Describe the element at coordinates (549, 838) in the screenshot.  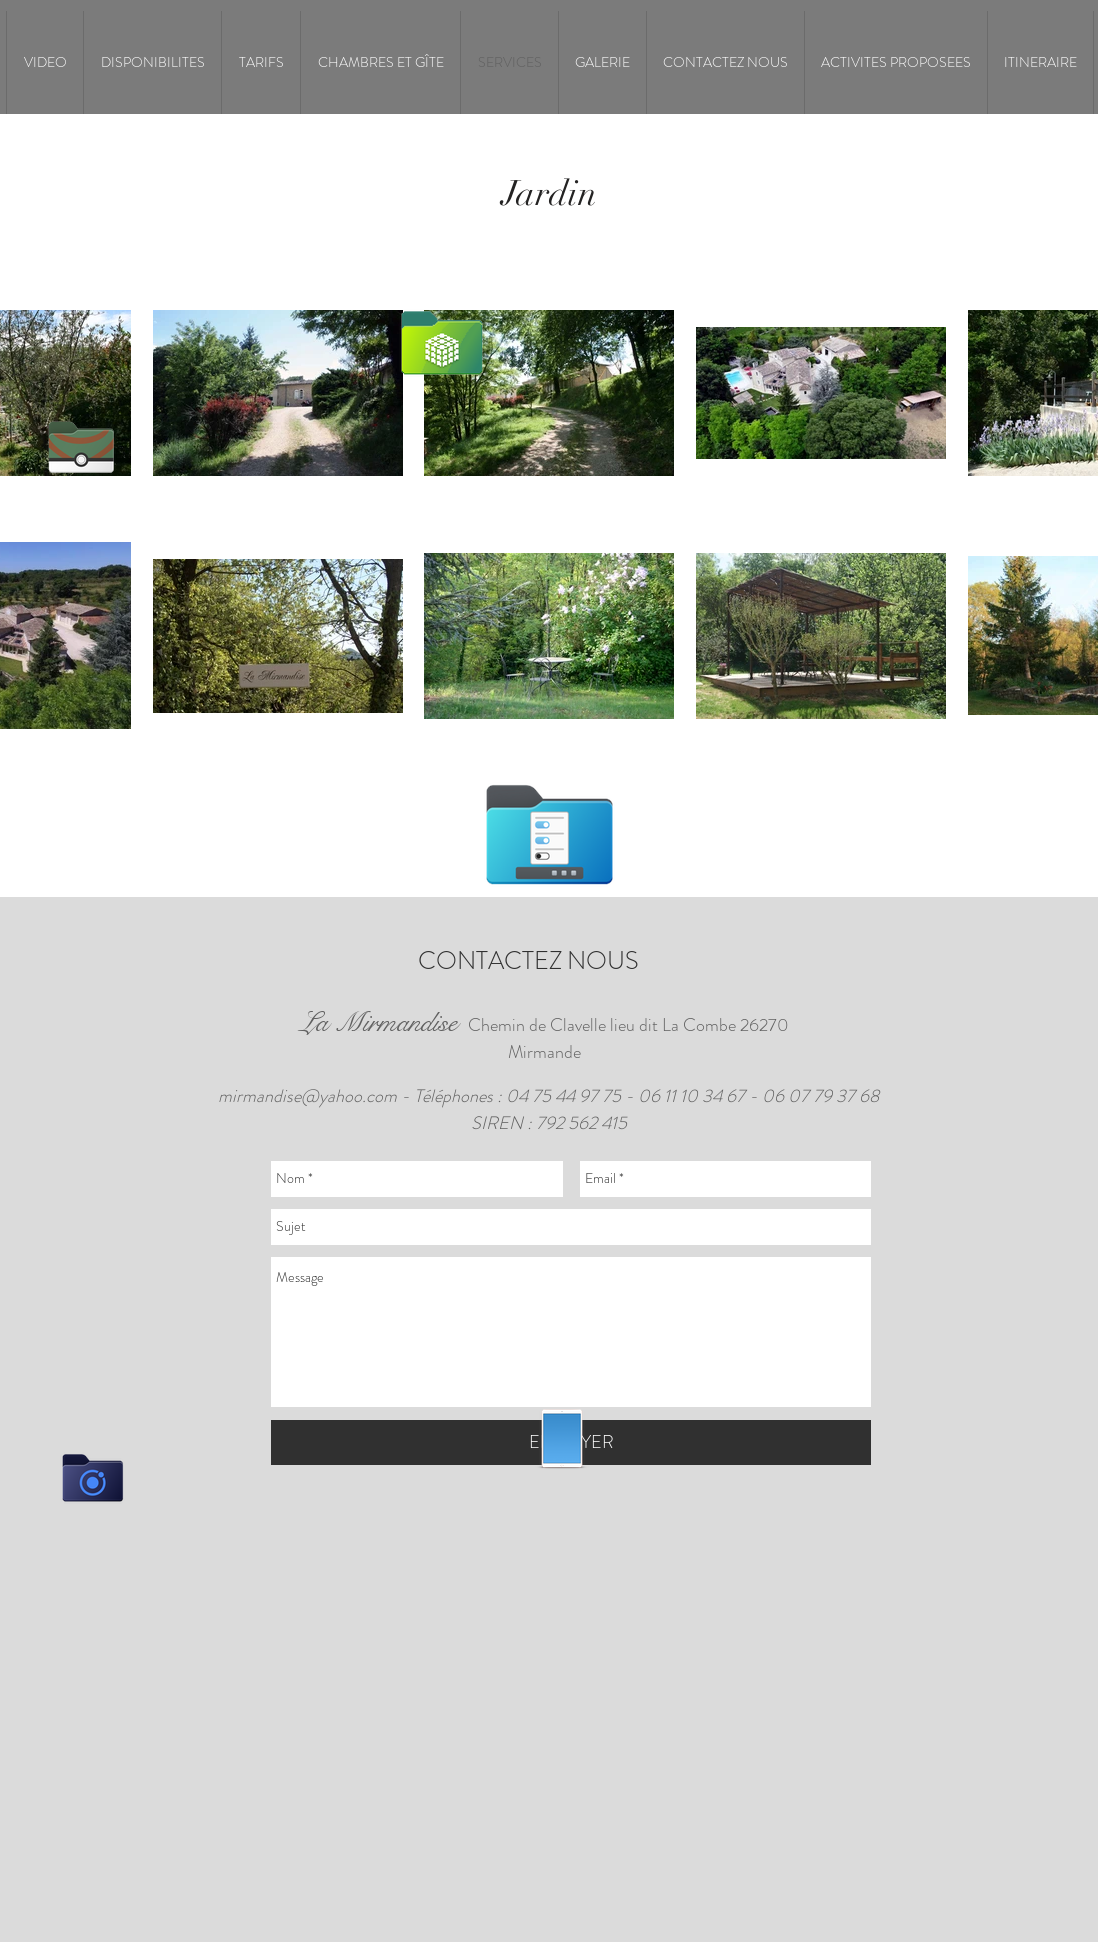
I see `open settings or preferences folder` at that location.